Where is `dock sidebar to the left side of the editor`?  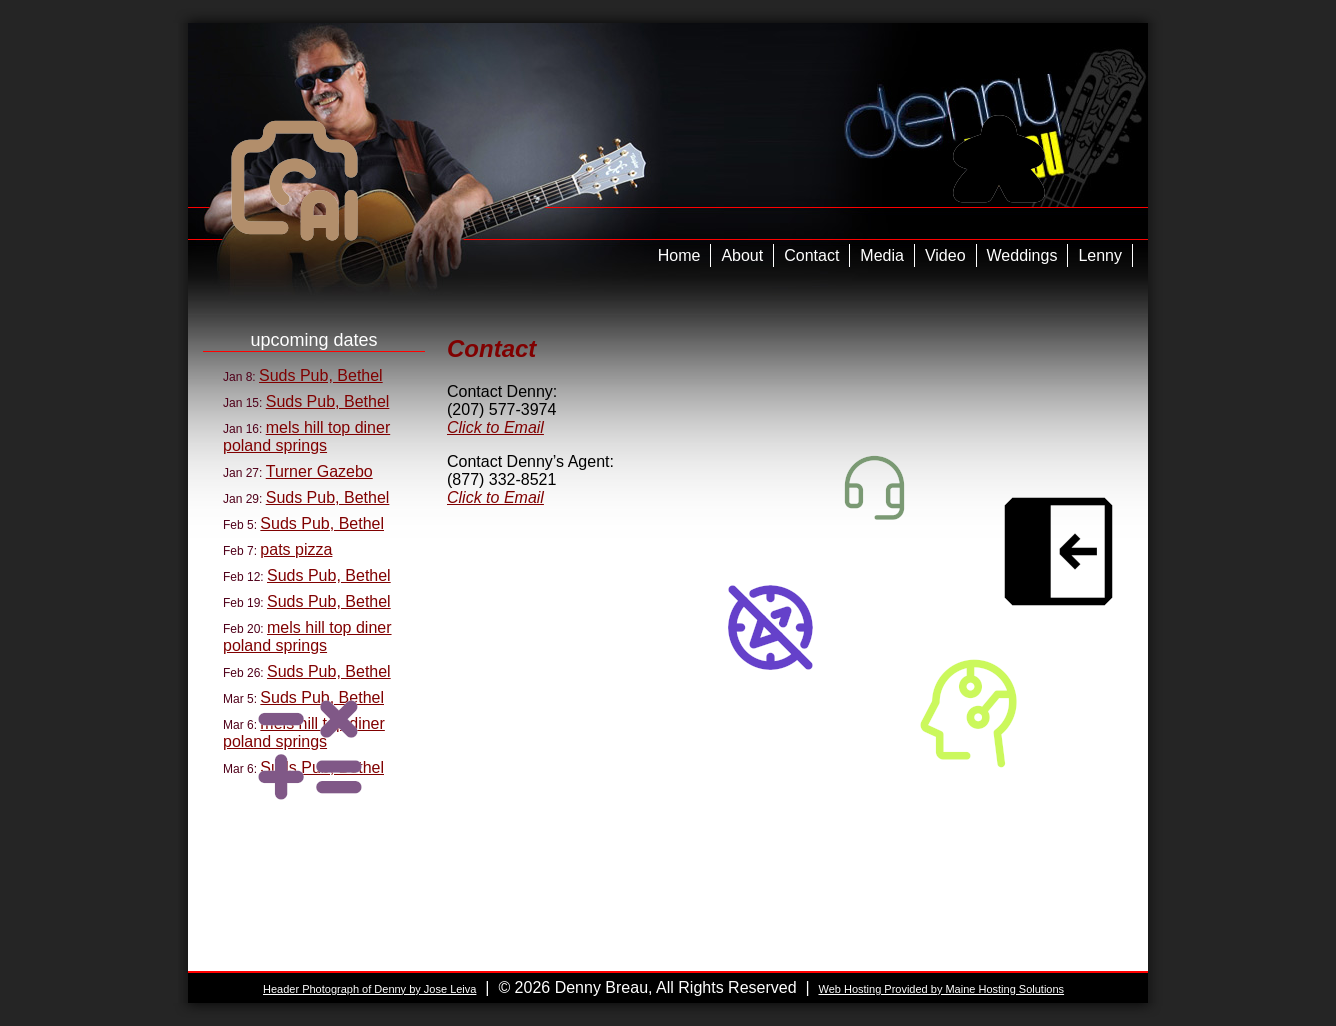
dock sidebar to the left side of the editor is located at coordinates (1058, 551).